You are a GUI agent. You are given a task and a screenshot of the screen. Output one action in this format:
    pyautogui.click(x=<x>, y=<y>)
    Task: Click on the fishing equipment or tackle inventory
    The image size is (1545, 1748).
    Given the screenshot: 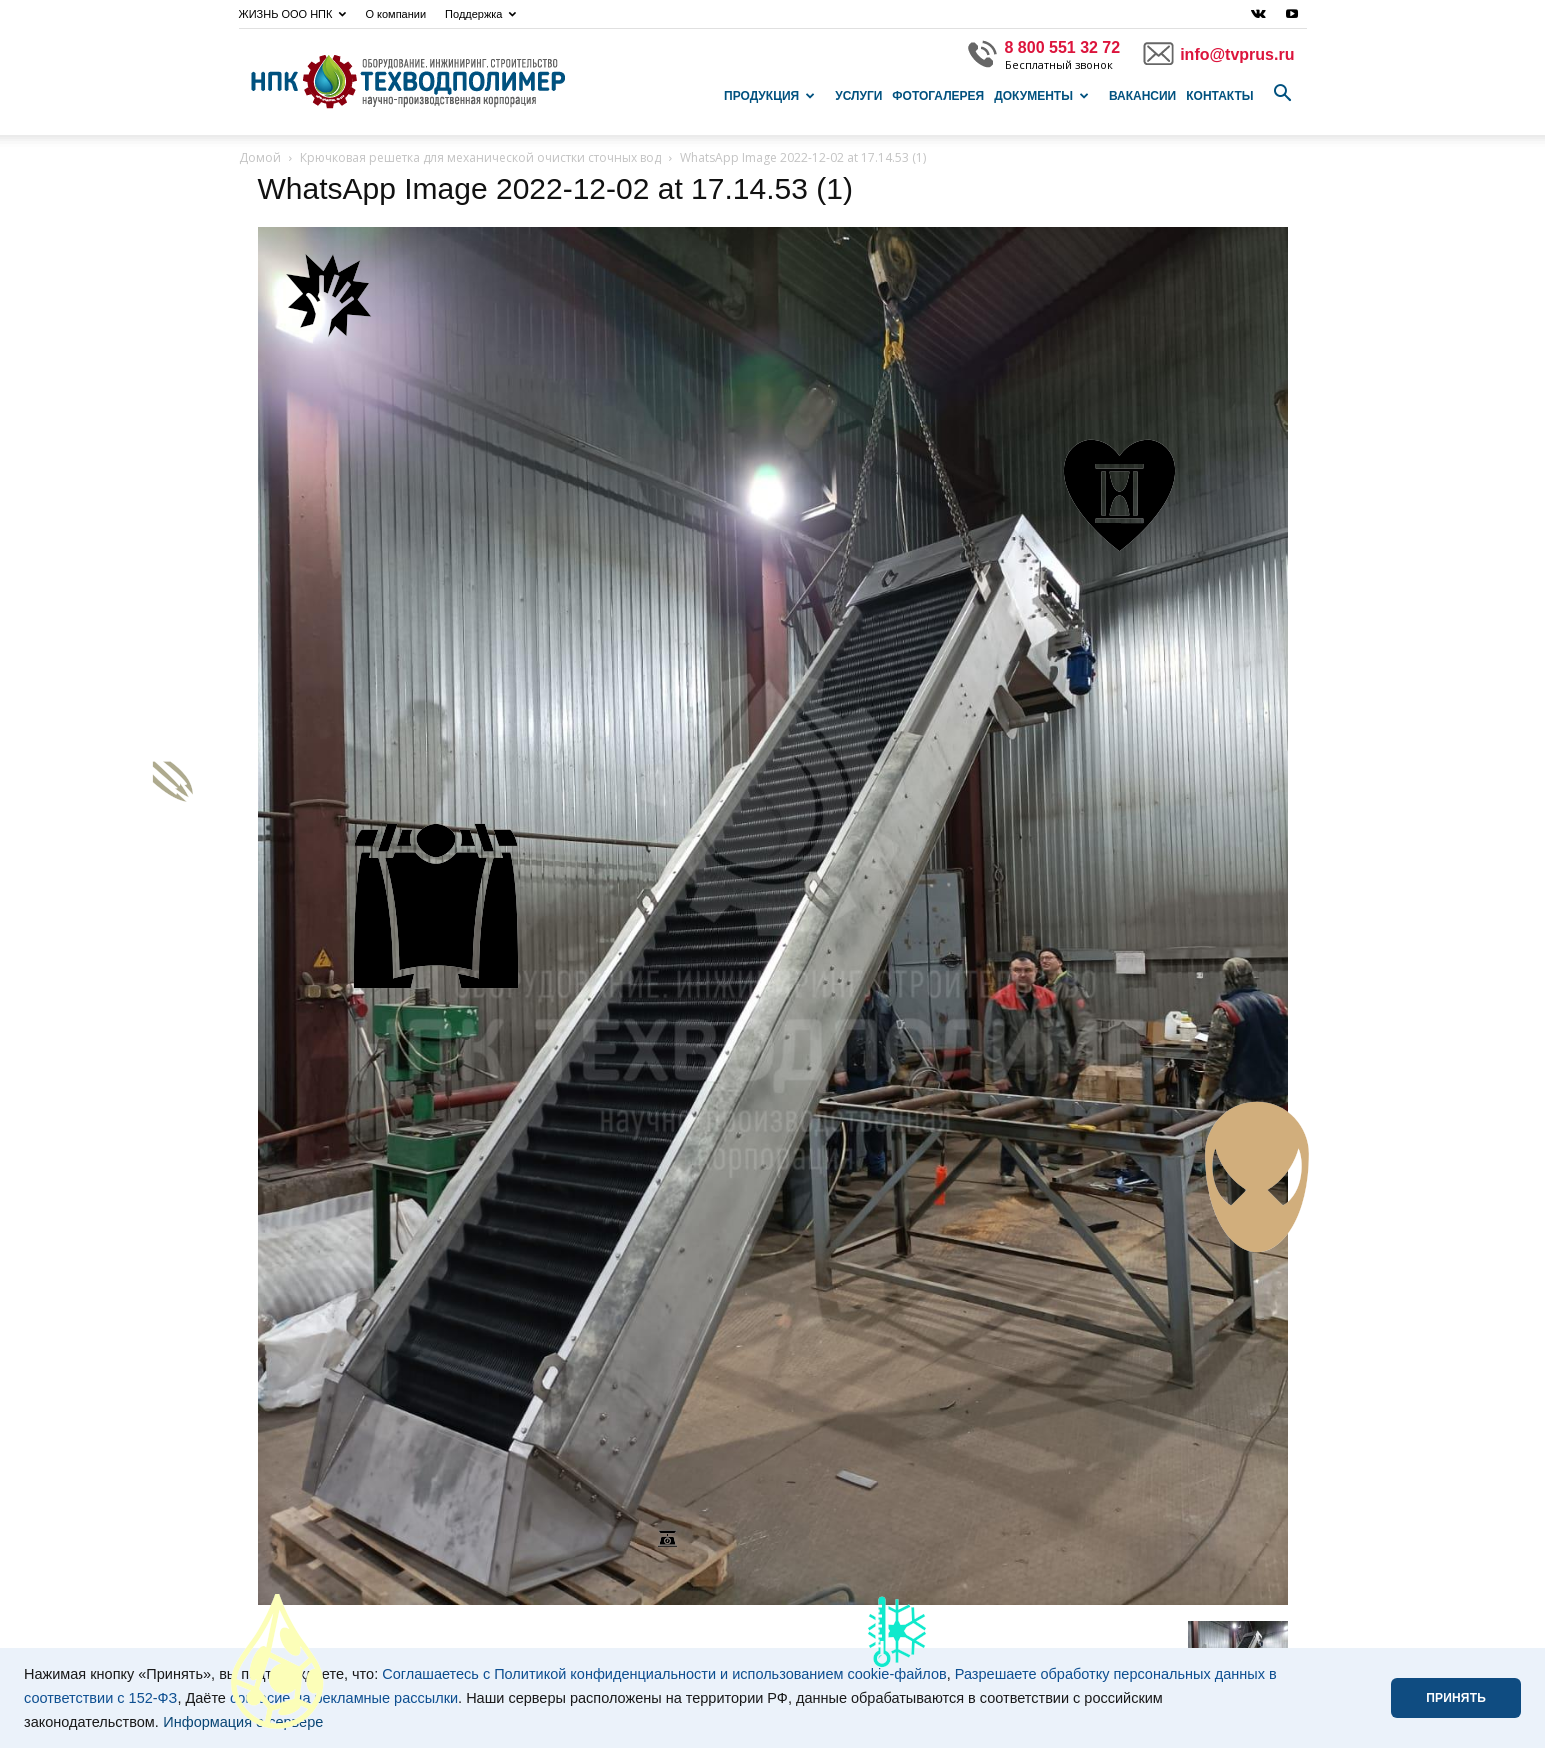 What is the action you would take?
    pyautogui.click(x=172, y=781)
    